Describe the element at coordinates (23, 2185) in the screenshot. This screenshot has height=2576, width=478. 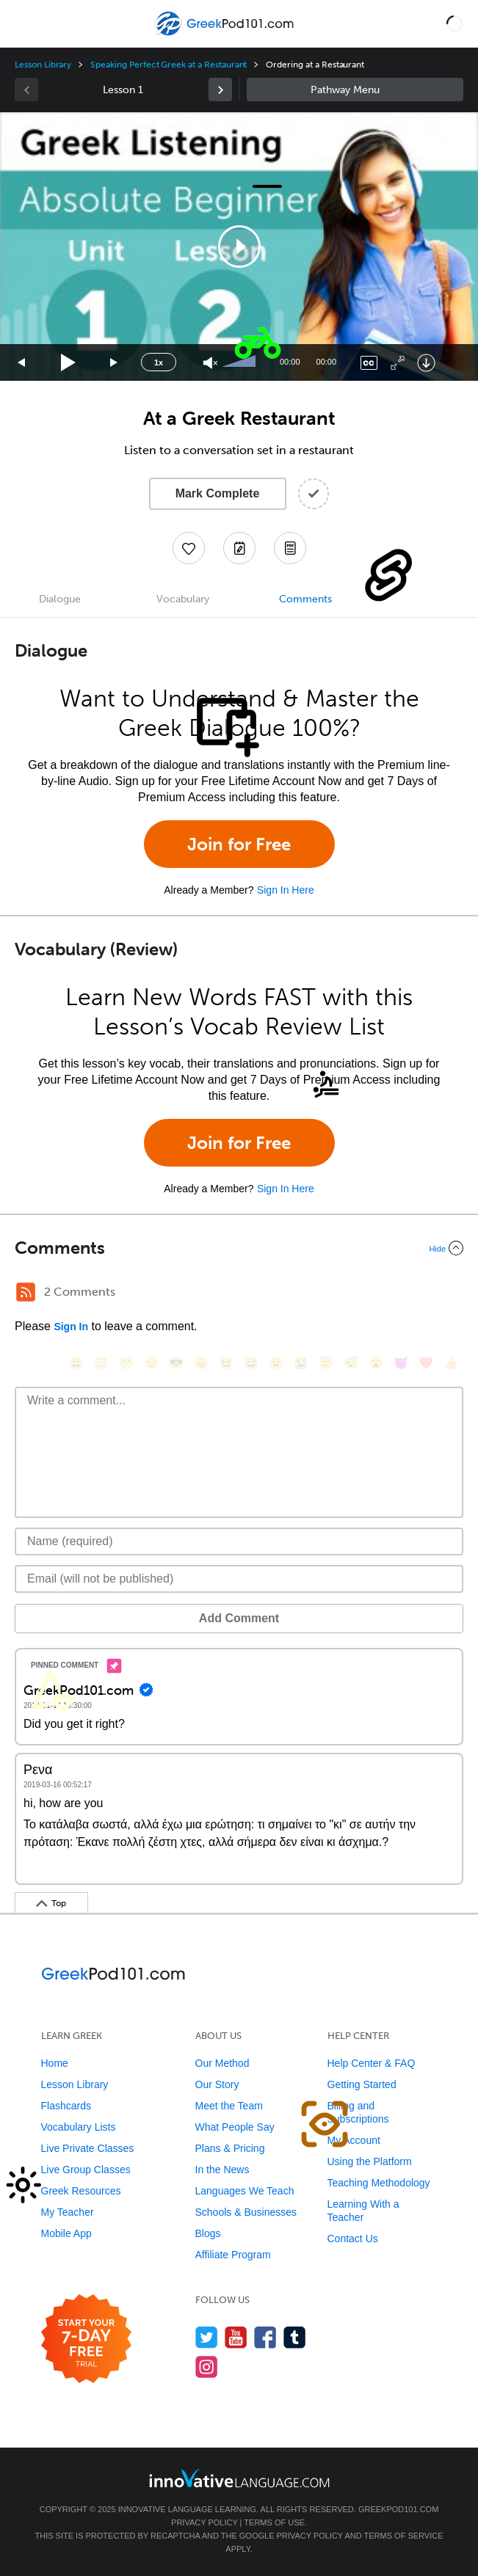
I see `increase screen brightness` at that location.